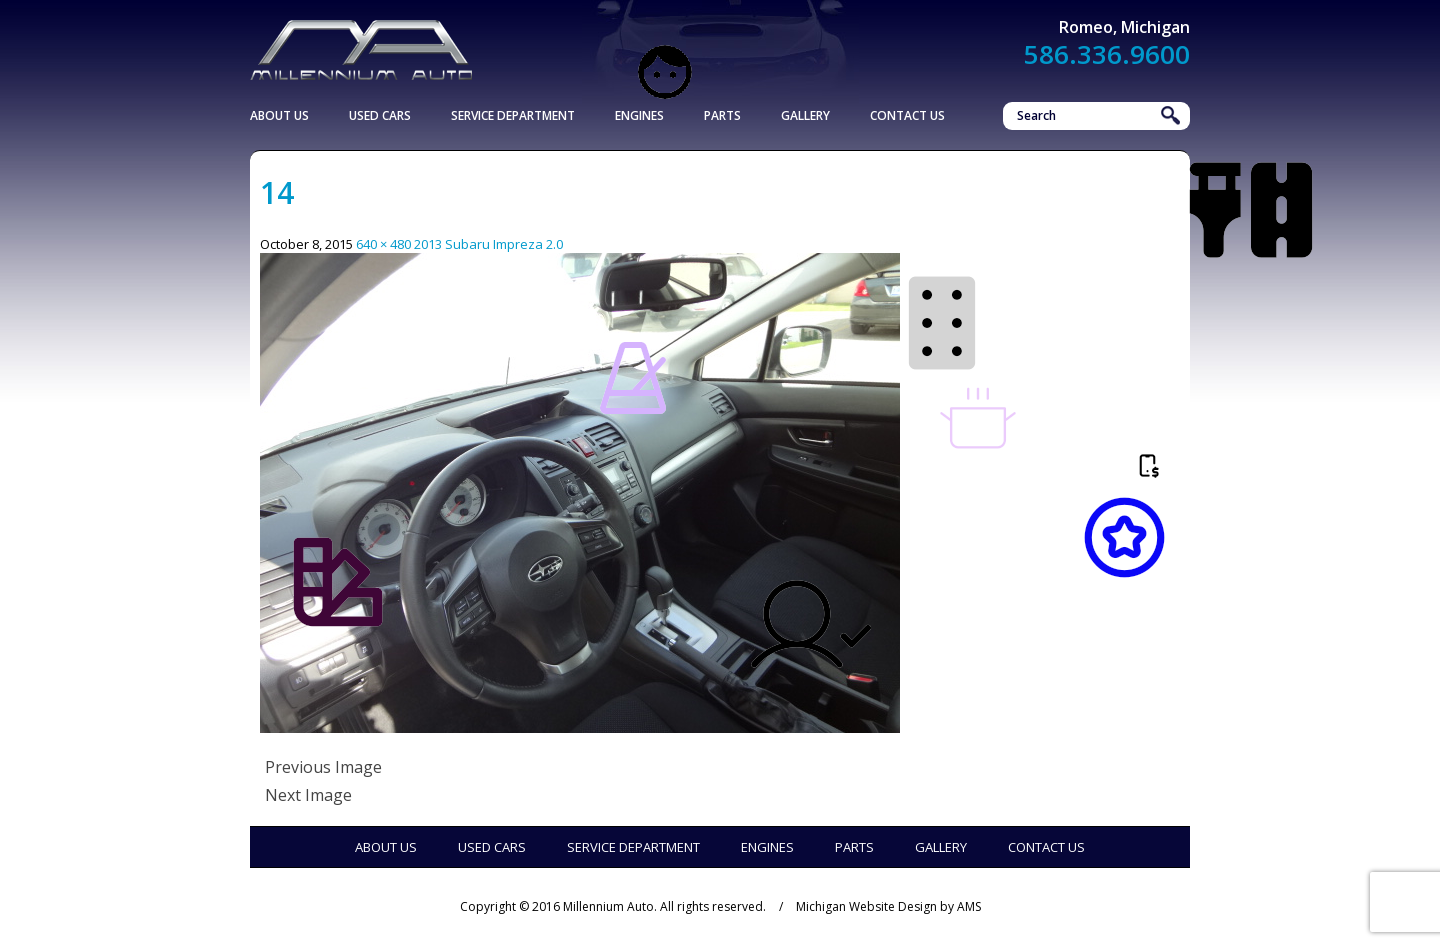 This screenshot has height=946, width=1440. What do you see at coordinates (942, 323) in the screenshot?
I see `drag to reorder items in a list` at bounding box center [942, 323].